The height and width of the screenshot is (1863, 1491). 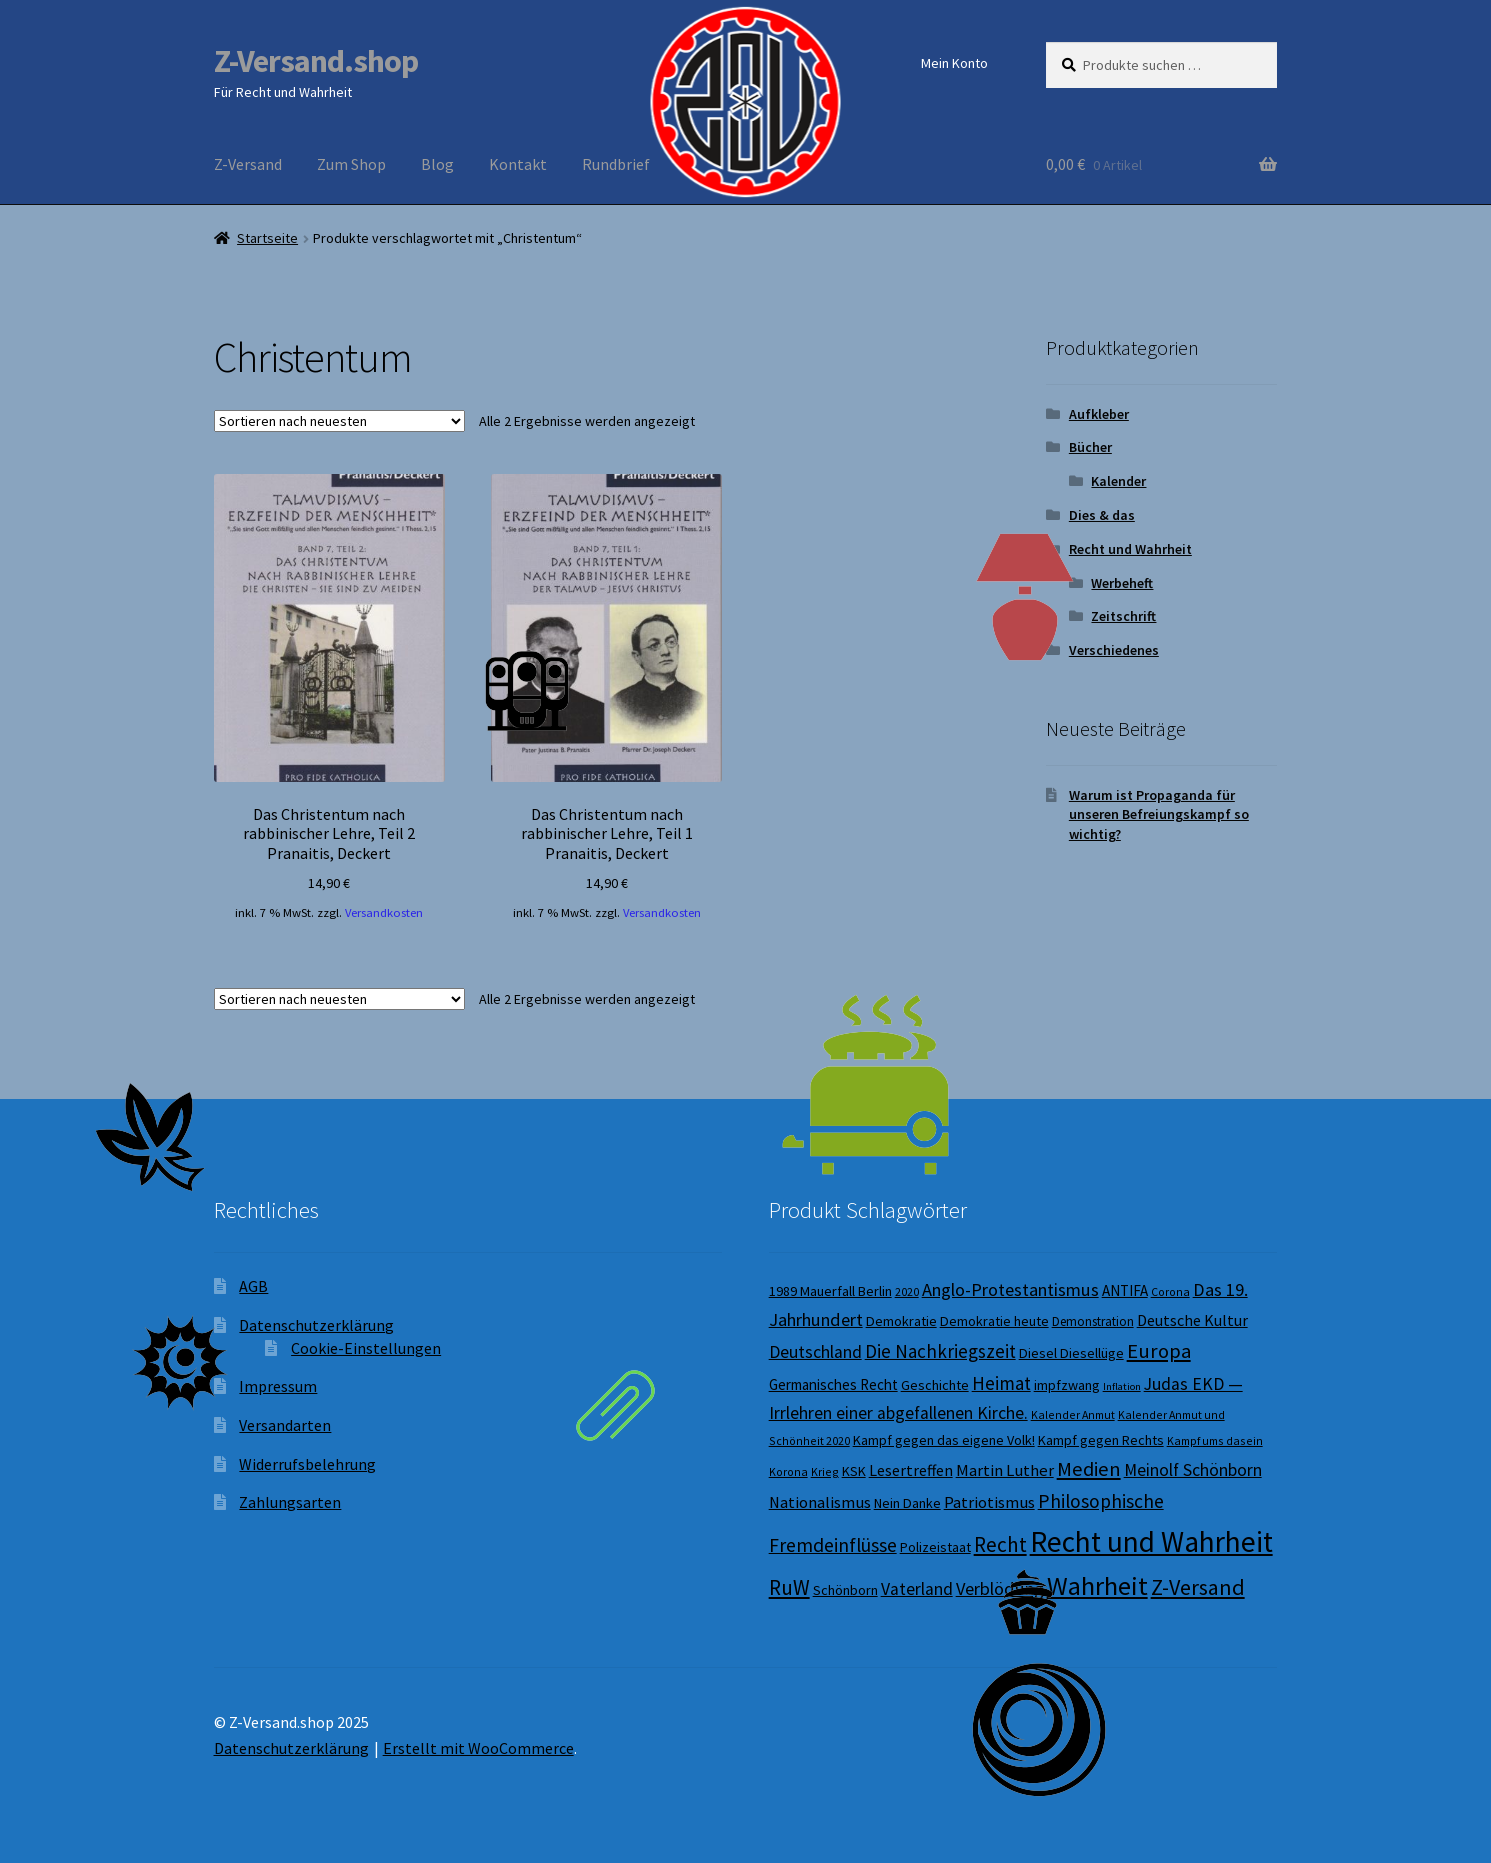 What do you see at coordinates (180, 1363) in the screenshot?
I see `view or customize eye appearance settings` at bounding box center [180, 1363].